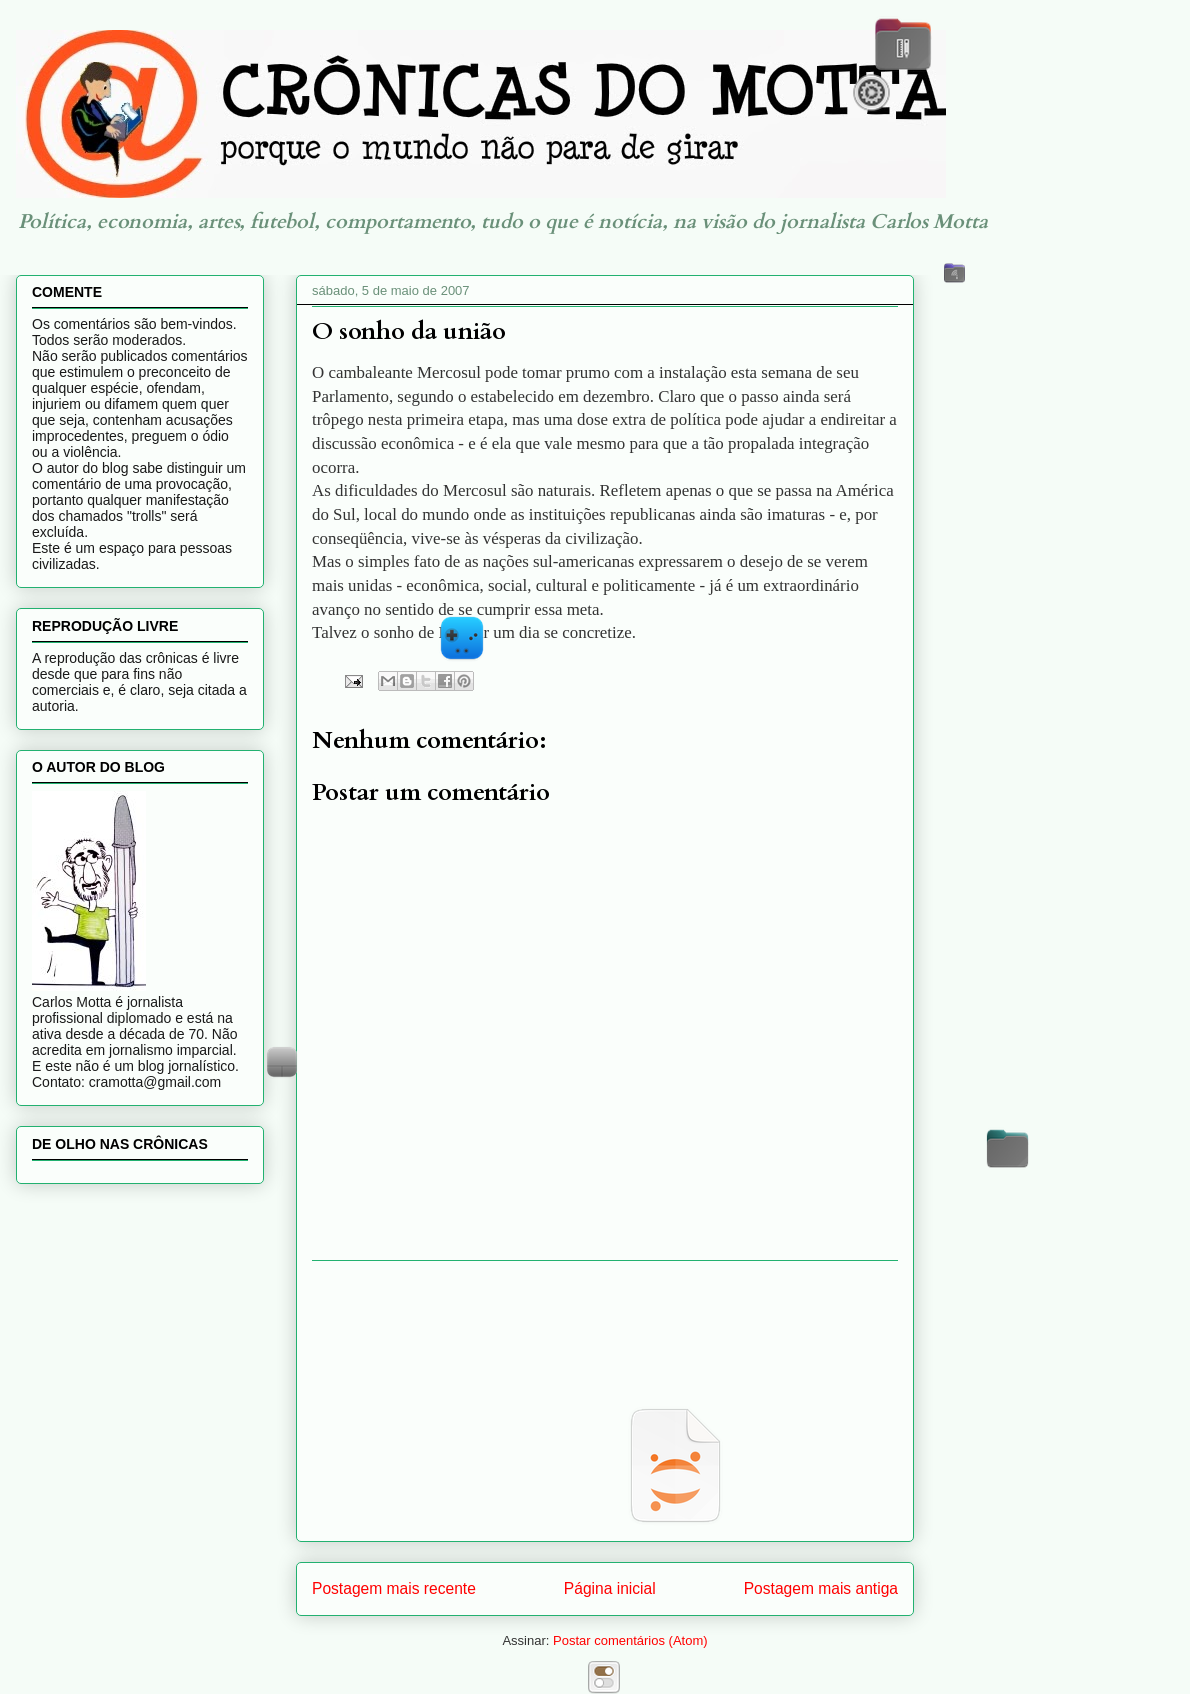 The height and width of the screenshot is (1694, 1190). Describe the element at coordinates (1007, 1148) in the screenshot. I see `open folder to view contents` at that location.